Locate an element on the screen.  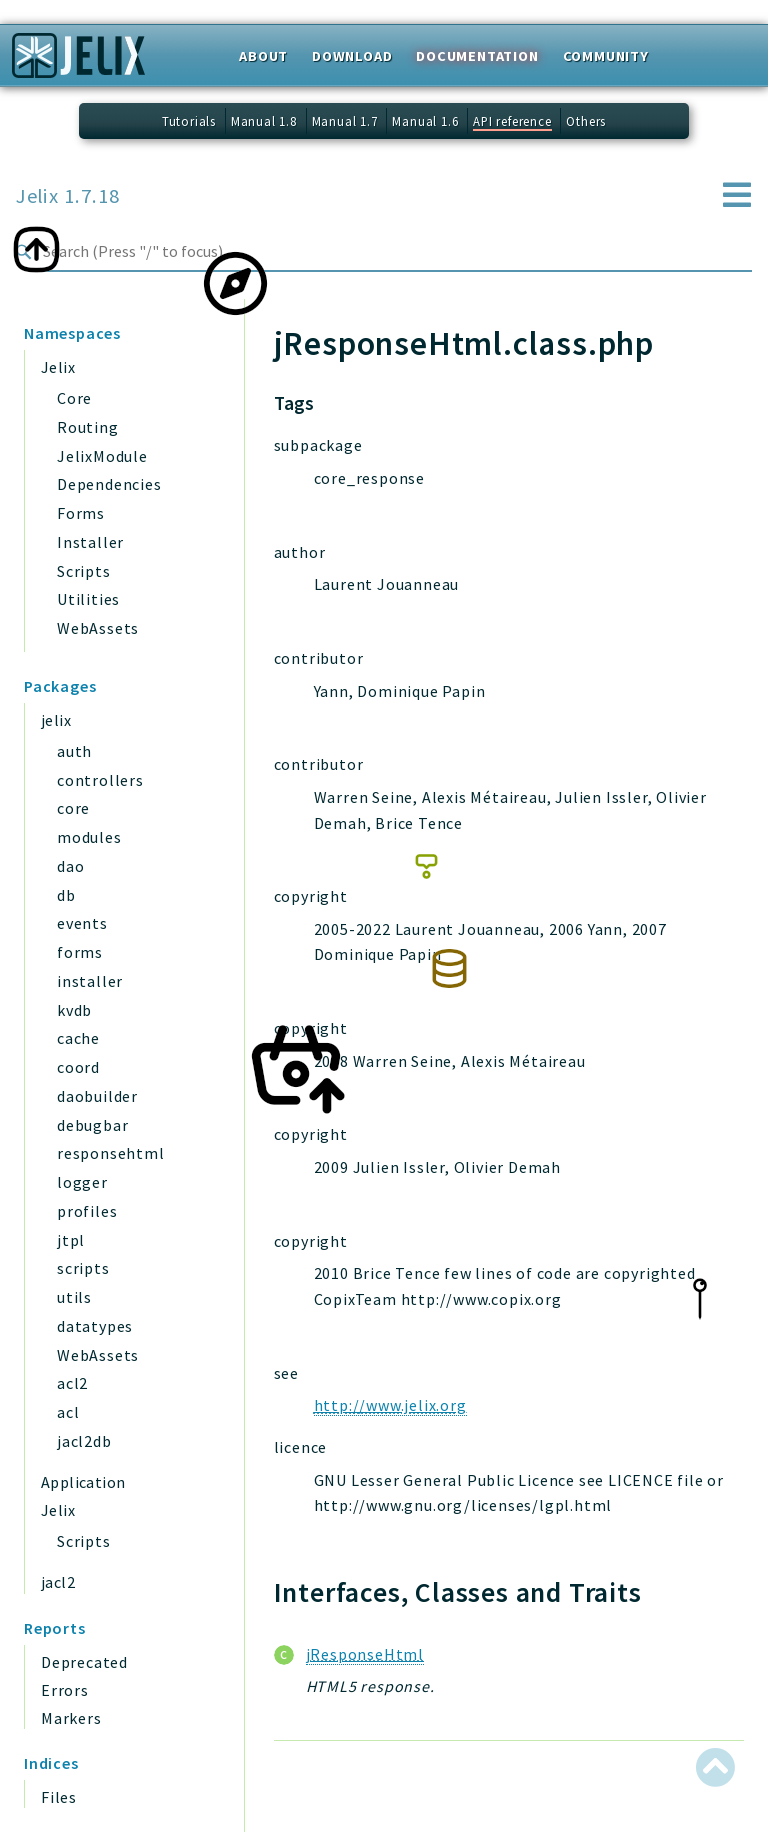
pin a location on the map is located at coordinates (700, 1299).